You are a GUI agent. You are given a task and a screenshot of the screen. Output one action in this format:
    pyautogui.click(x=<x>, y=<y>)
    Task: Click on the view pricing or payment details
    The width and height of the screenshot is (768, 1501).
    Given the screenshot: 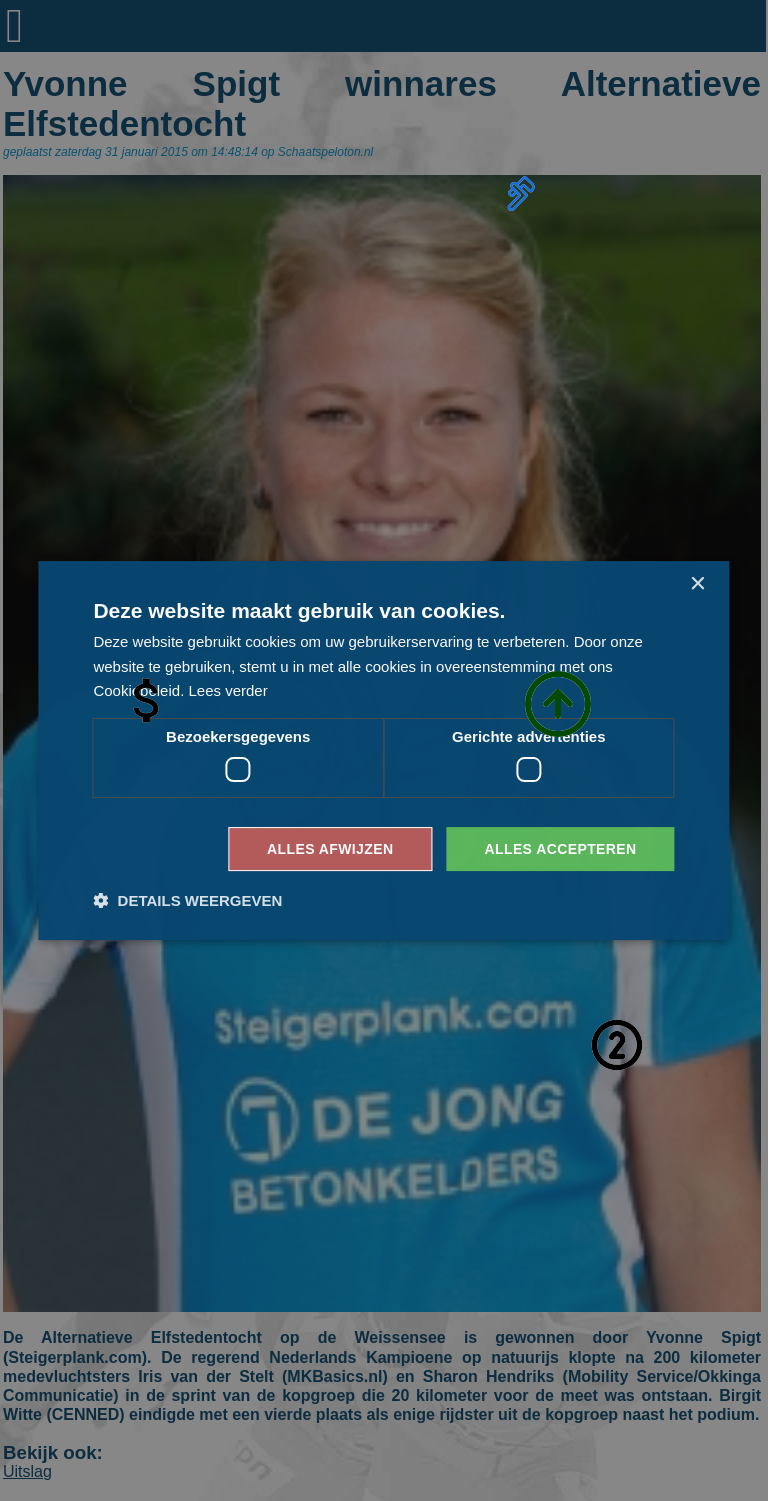 What is the action you would take?
    pyautogui.click(x=147, y=700)
    